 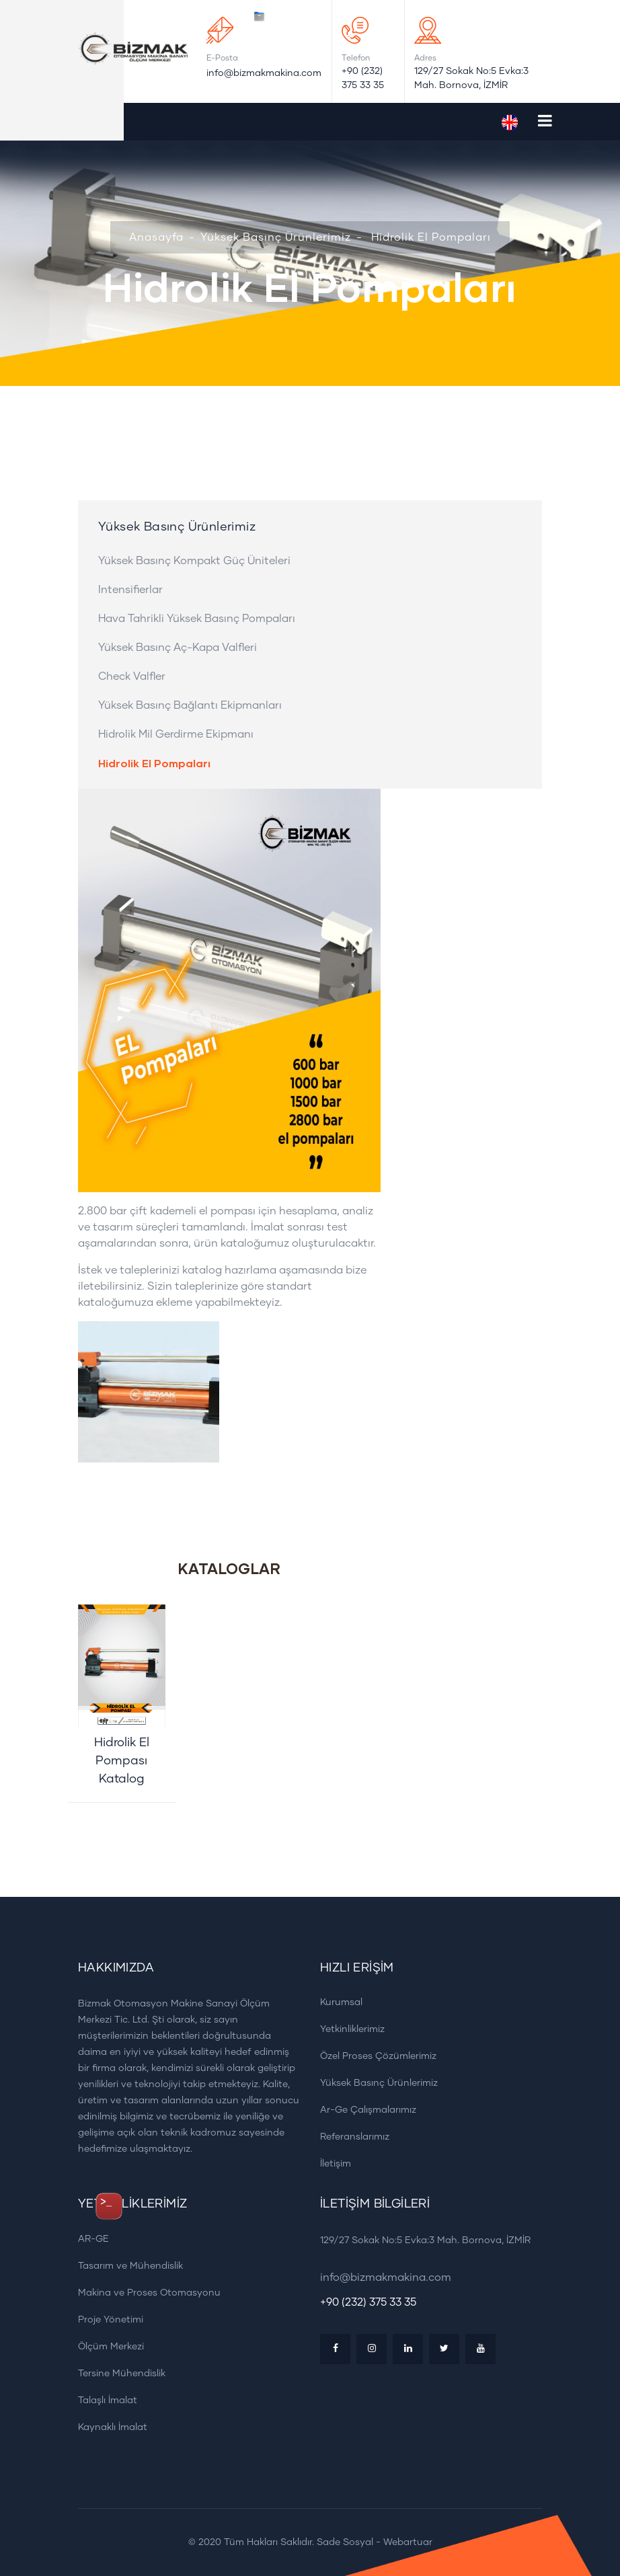 I want to click on open the file manager application, so click(x=259, y=16).